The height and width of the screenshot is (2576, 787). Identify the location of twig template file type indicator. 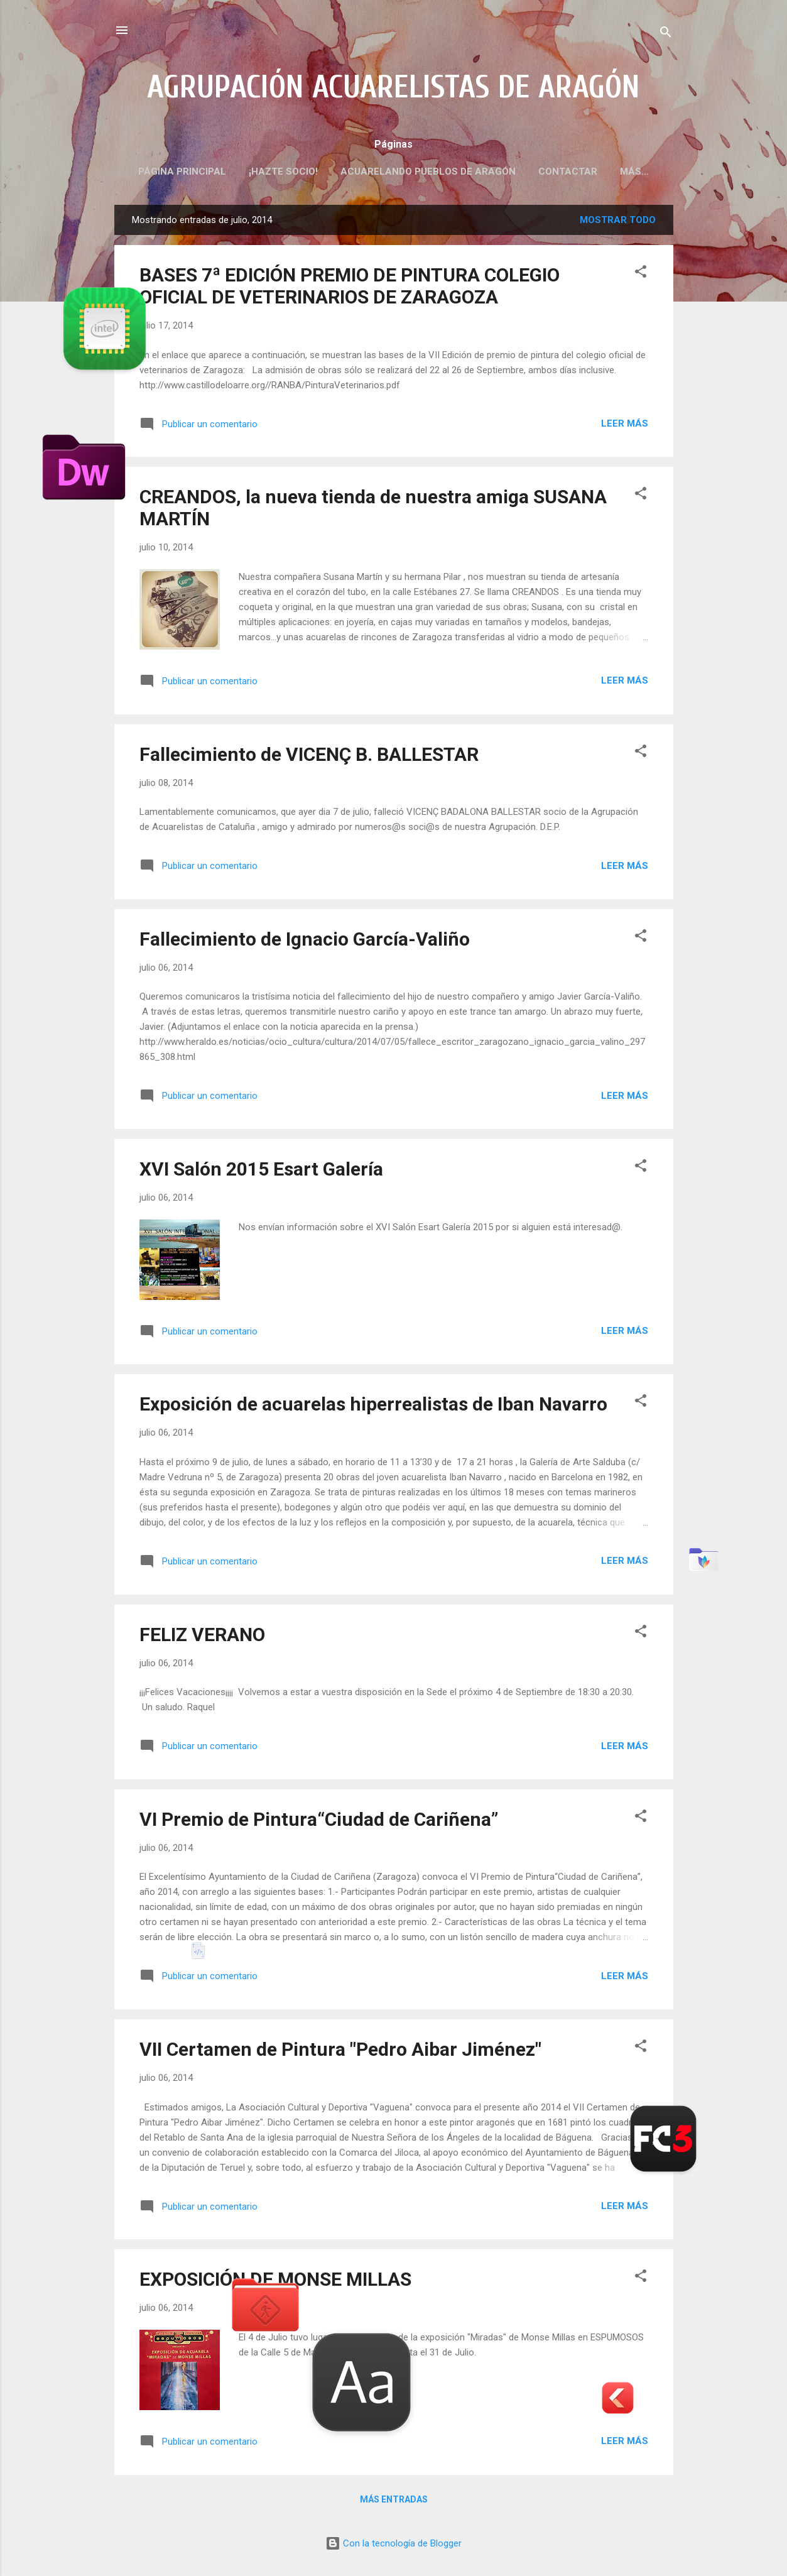
(198, 1950).